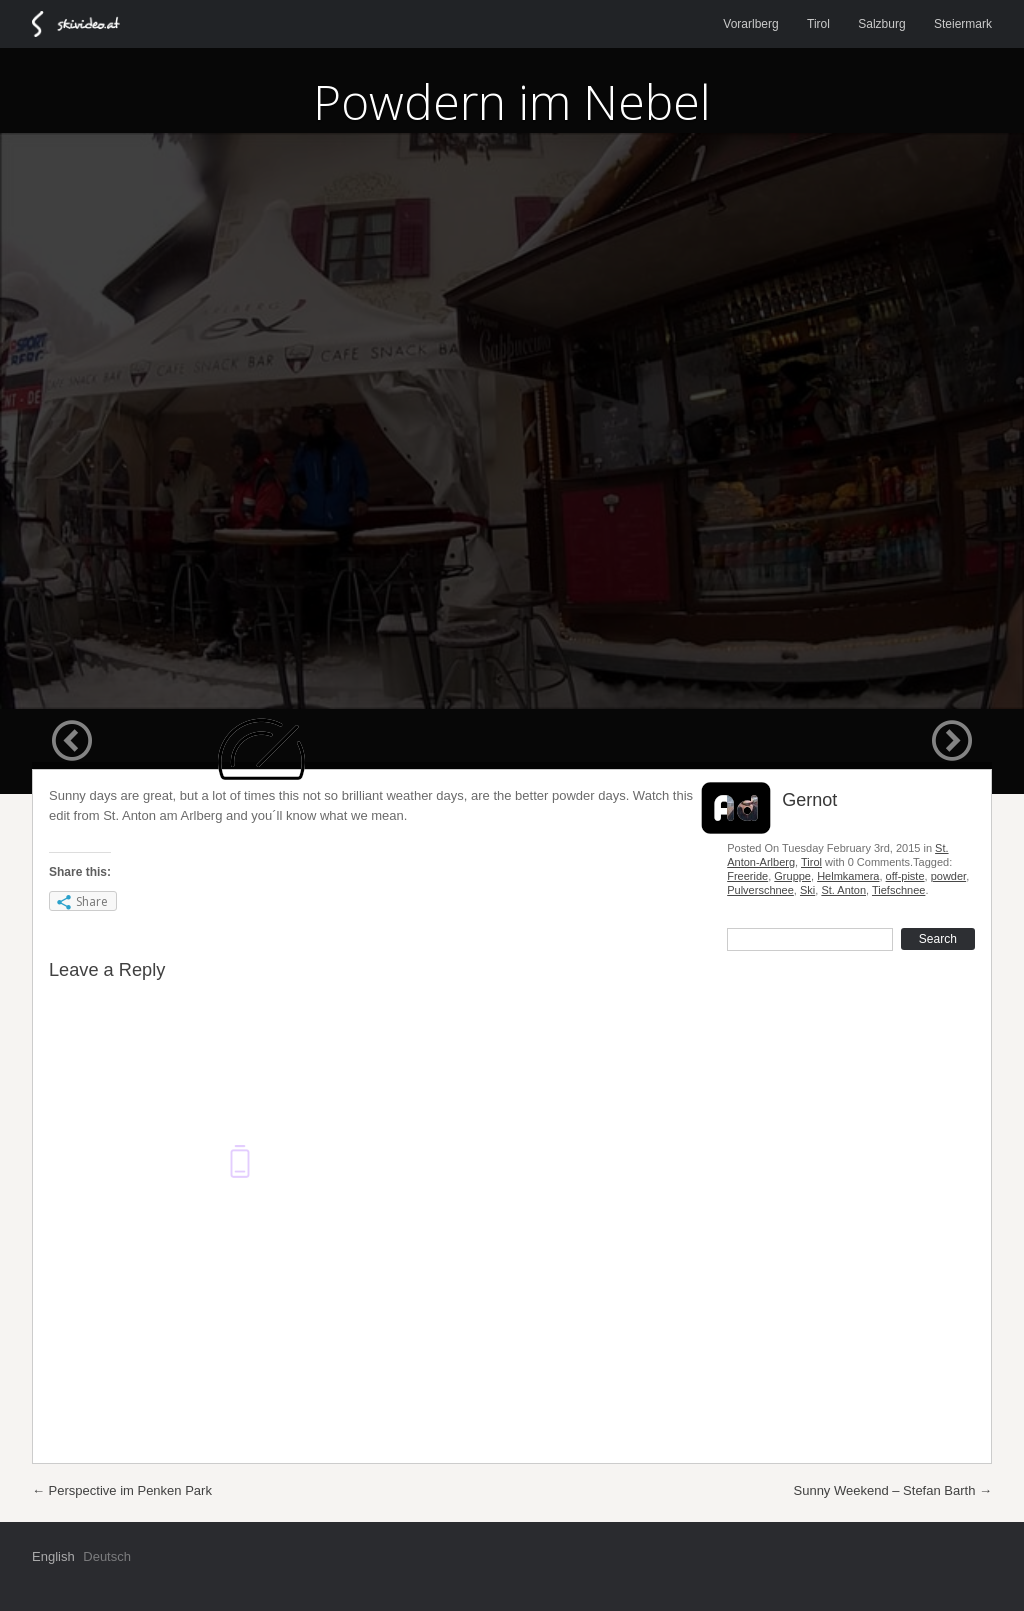  What do you see at coordinates (240, 1162) in the screenshot?
I see `indicates low battery level` at bounding box center [240, 1162].